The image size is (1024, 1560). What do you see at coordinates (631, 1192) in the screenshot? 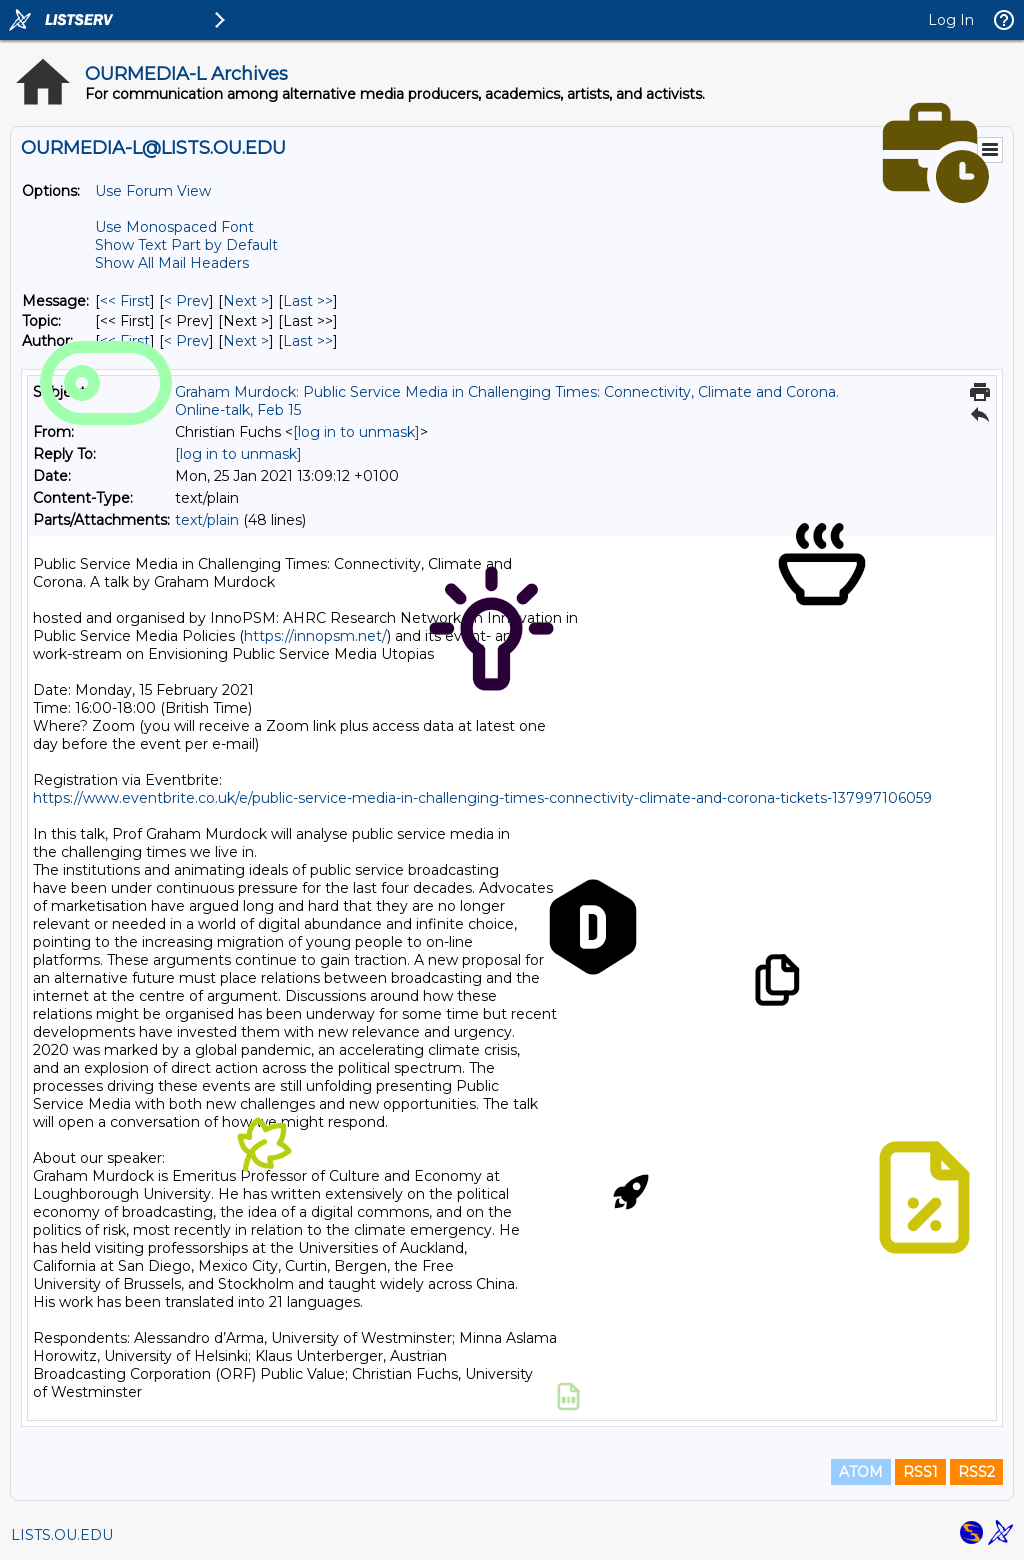
I see `launch or deploy an application` at bounding box center [631, 1192].